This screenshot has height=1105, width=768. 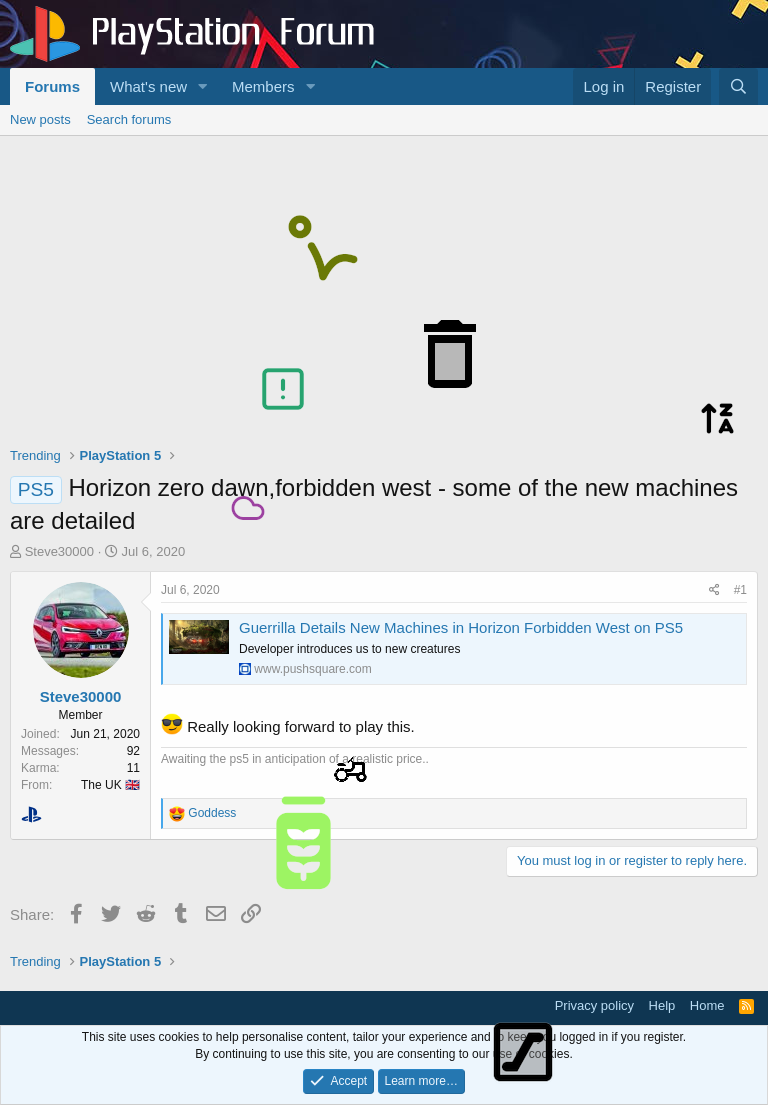 I want to click on access agriculture or farming features, so click(x=350, y=770).